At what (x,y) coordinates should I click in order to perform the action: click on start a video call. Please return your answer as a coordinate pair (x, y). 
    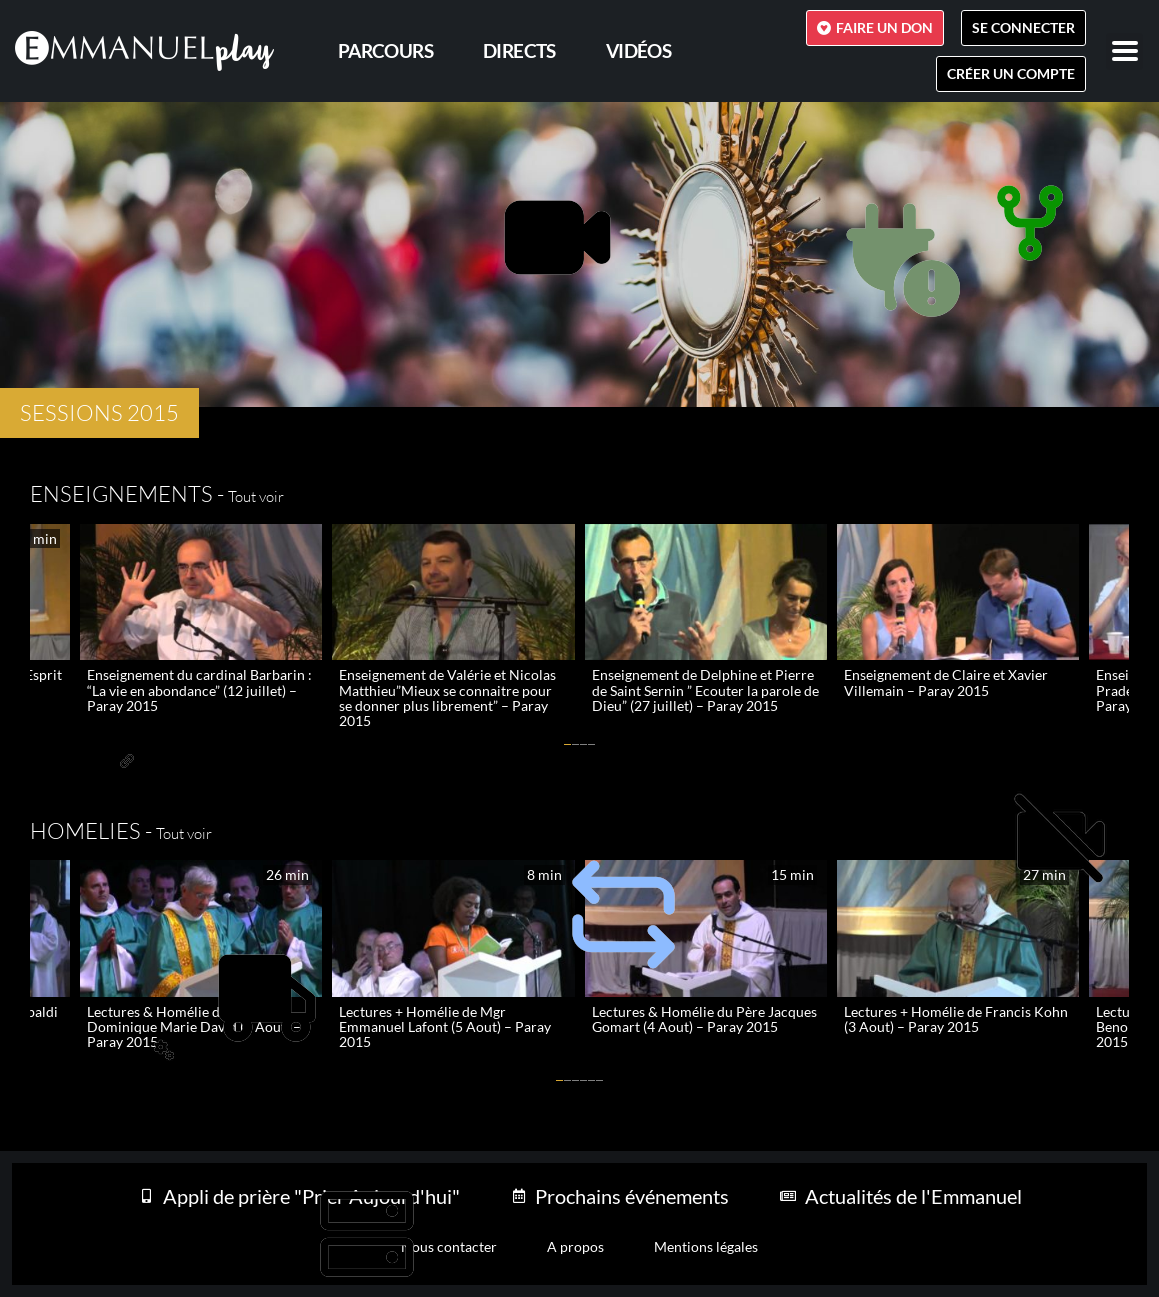
    Looking at the image, I should click on (557, 237).